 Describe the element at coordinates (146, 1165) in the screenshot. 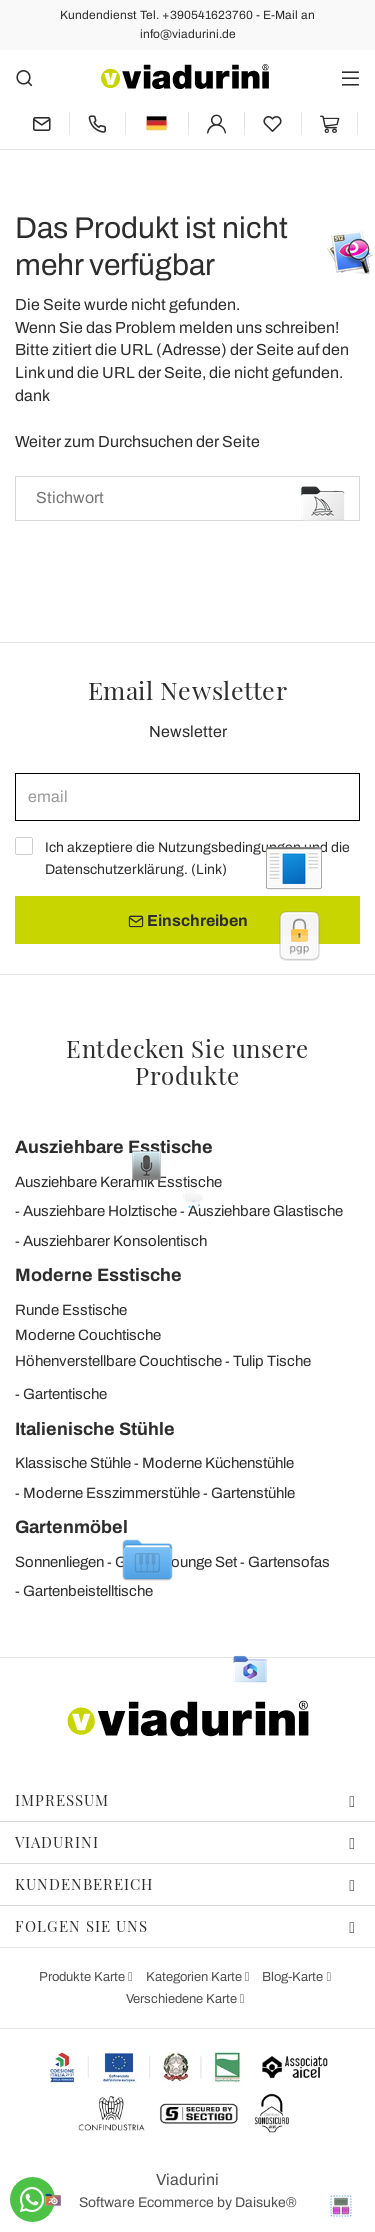

I see `activate voice dictation` at that location.